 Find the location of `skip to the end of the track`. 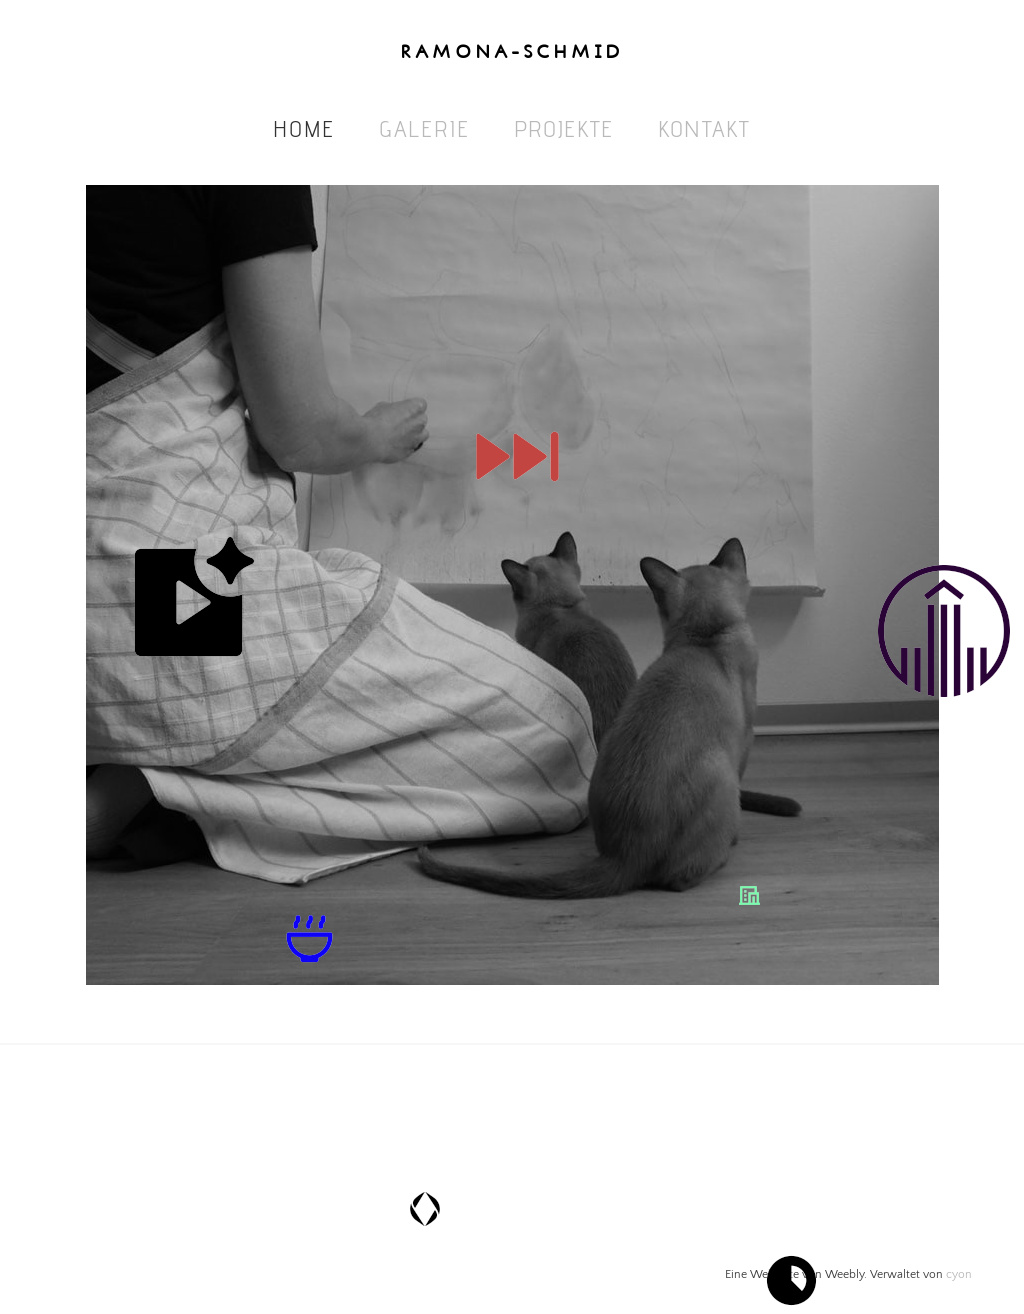

skip to the end of the track is located at coordinates (517, 456).